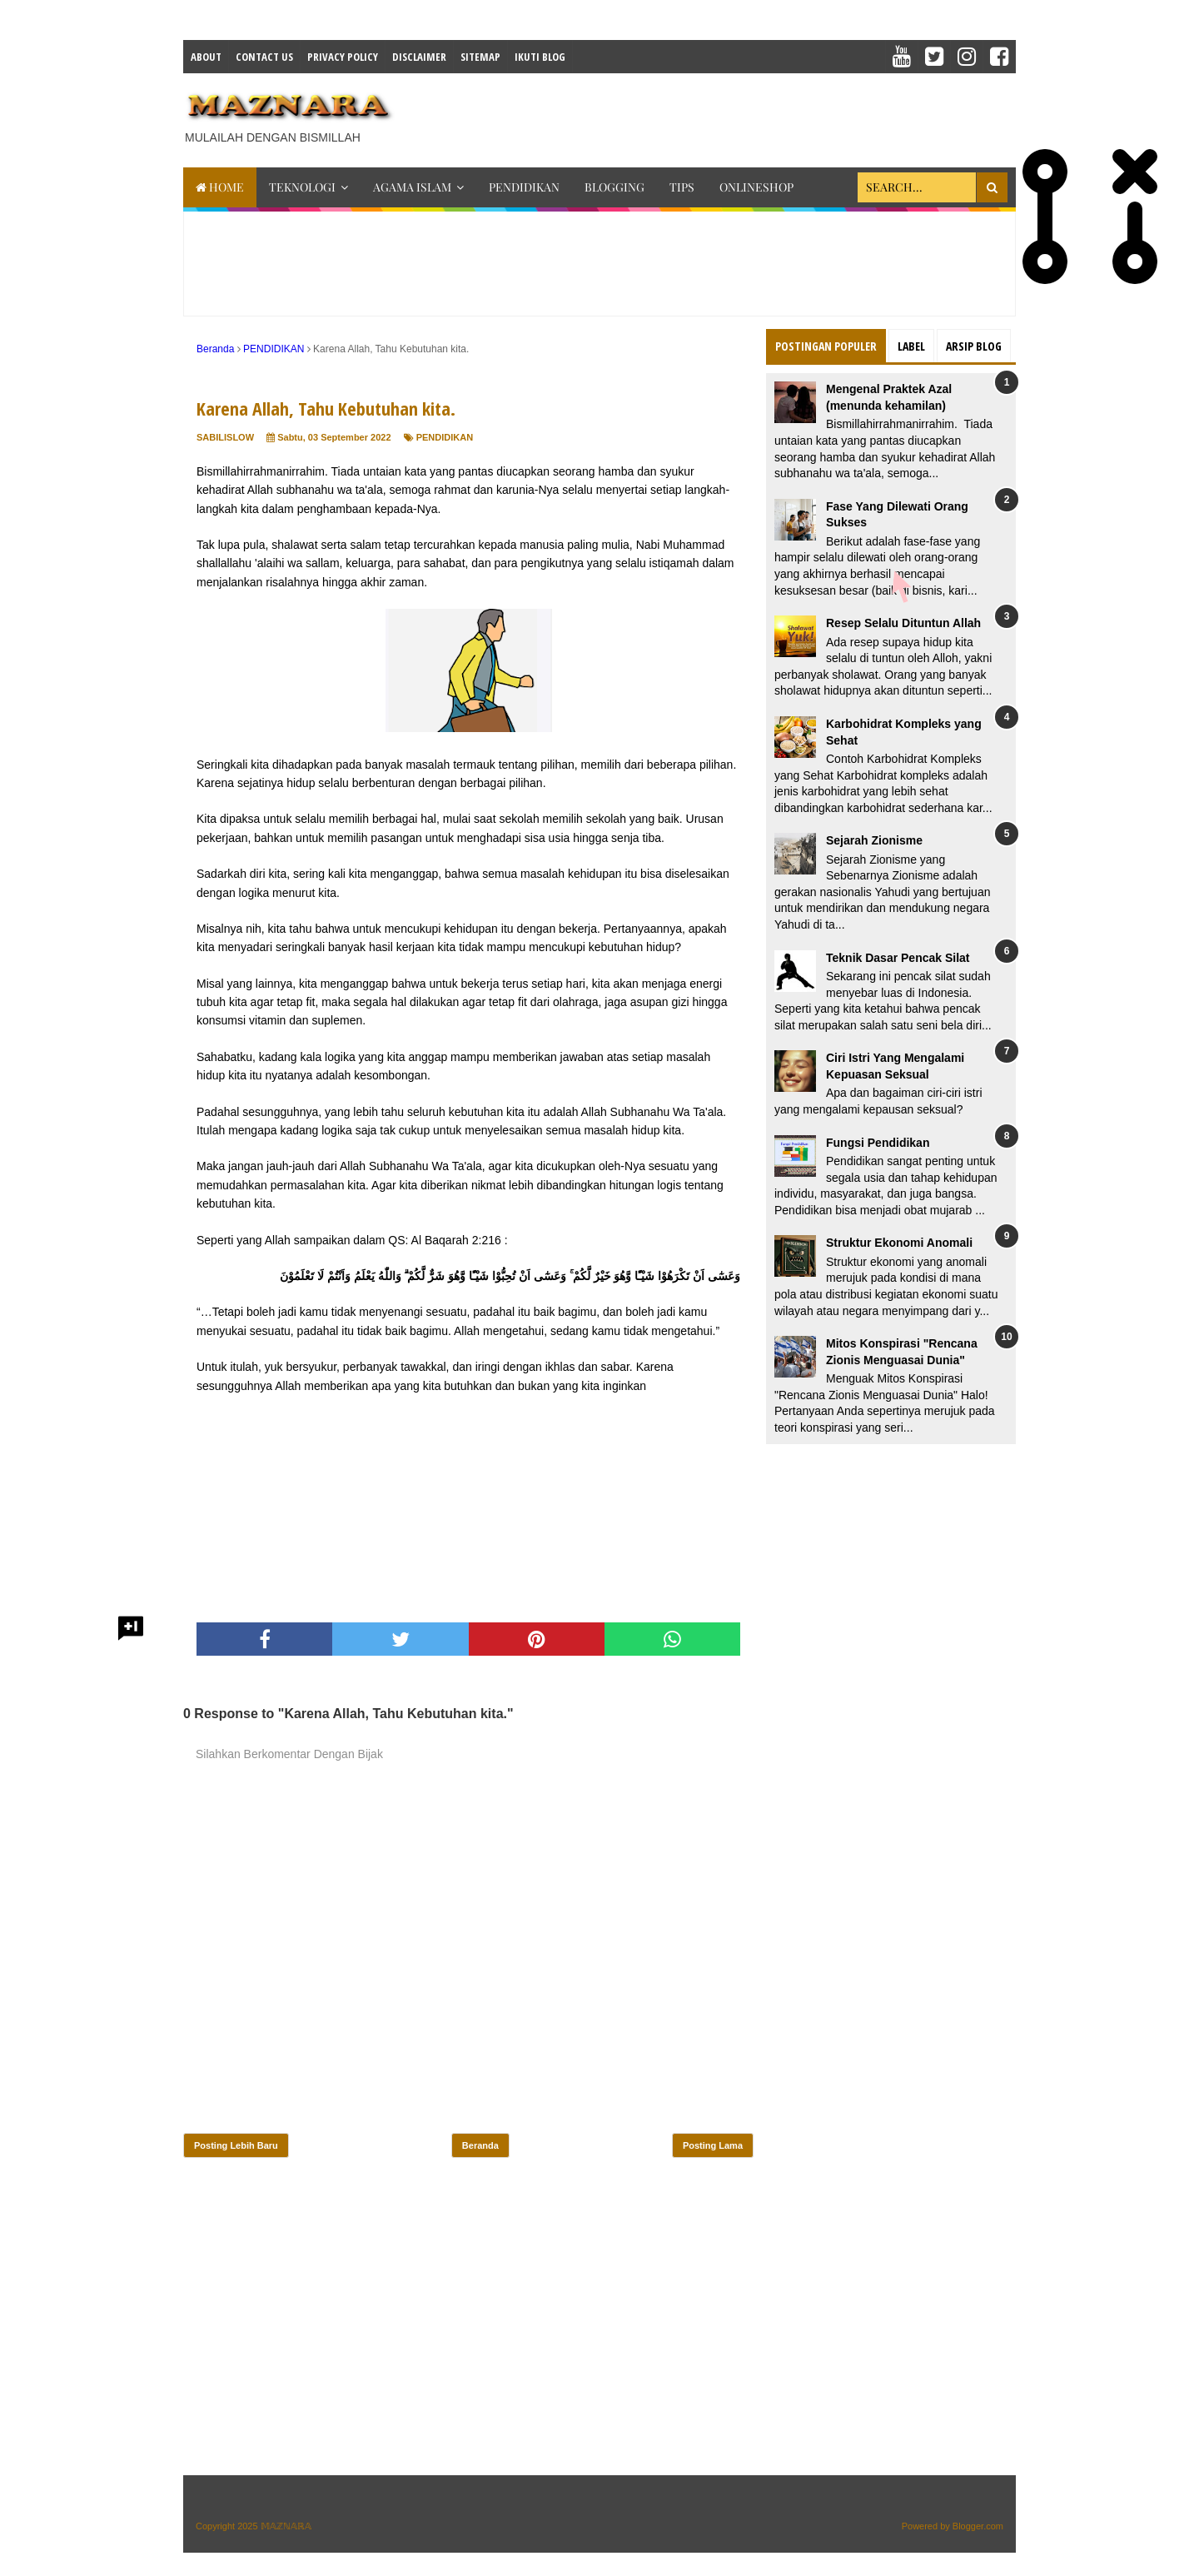 The width and height of the screenshot is (1199, 2576). What do you see at coordinates (131, 1627) in the screenshot?
I see `add a follow-up message to a conversation` at bounding box center [131, 1627].